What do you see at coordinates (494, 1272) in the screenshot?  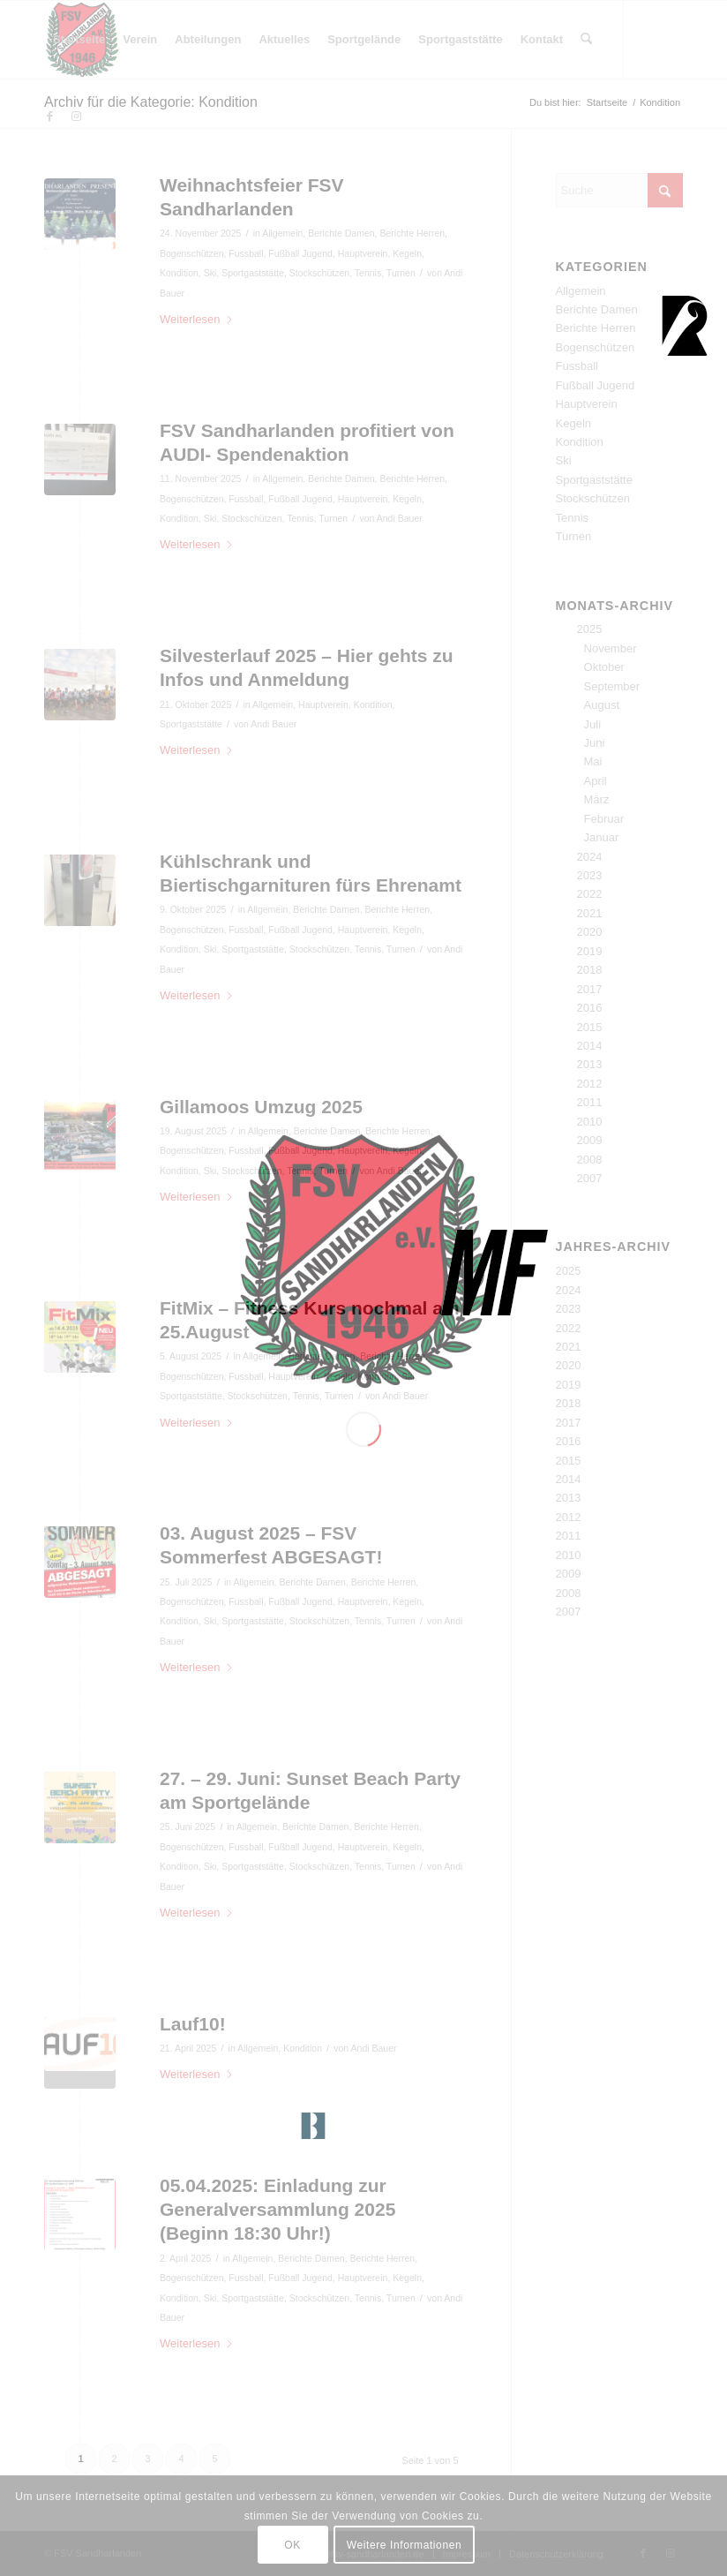 I see `visit MetaFilter community website` at bounding box center [494, 1272].